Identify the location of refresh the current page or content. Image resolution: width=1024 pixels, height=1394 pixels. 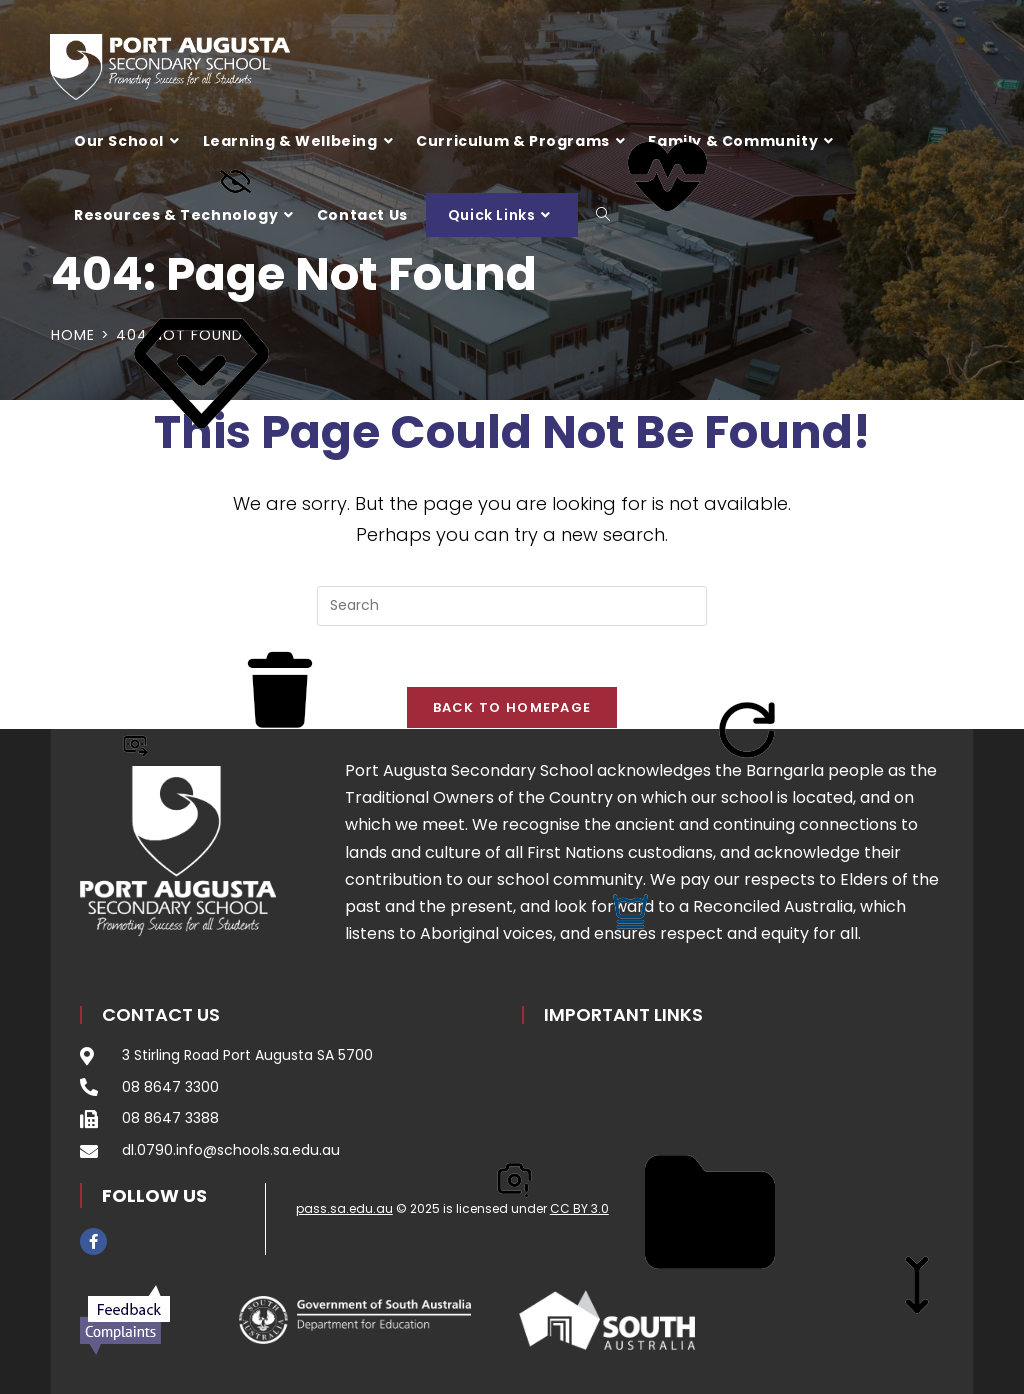
(747, 730).